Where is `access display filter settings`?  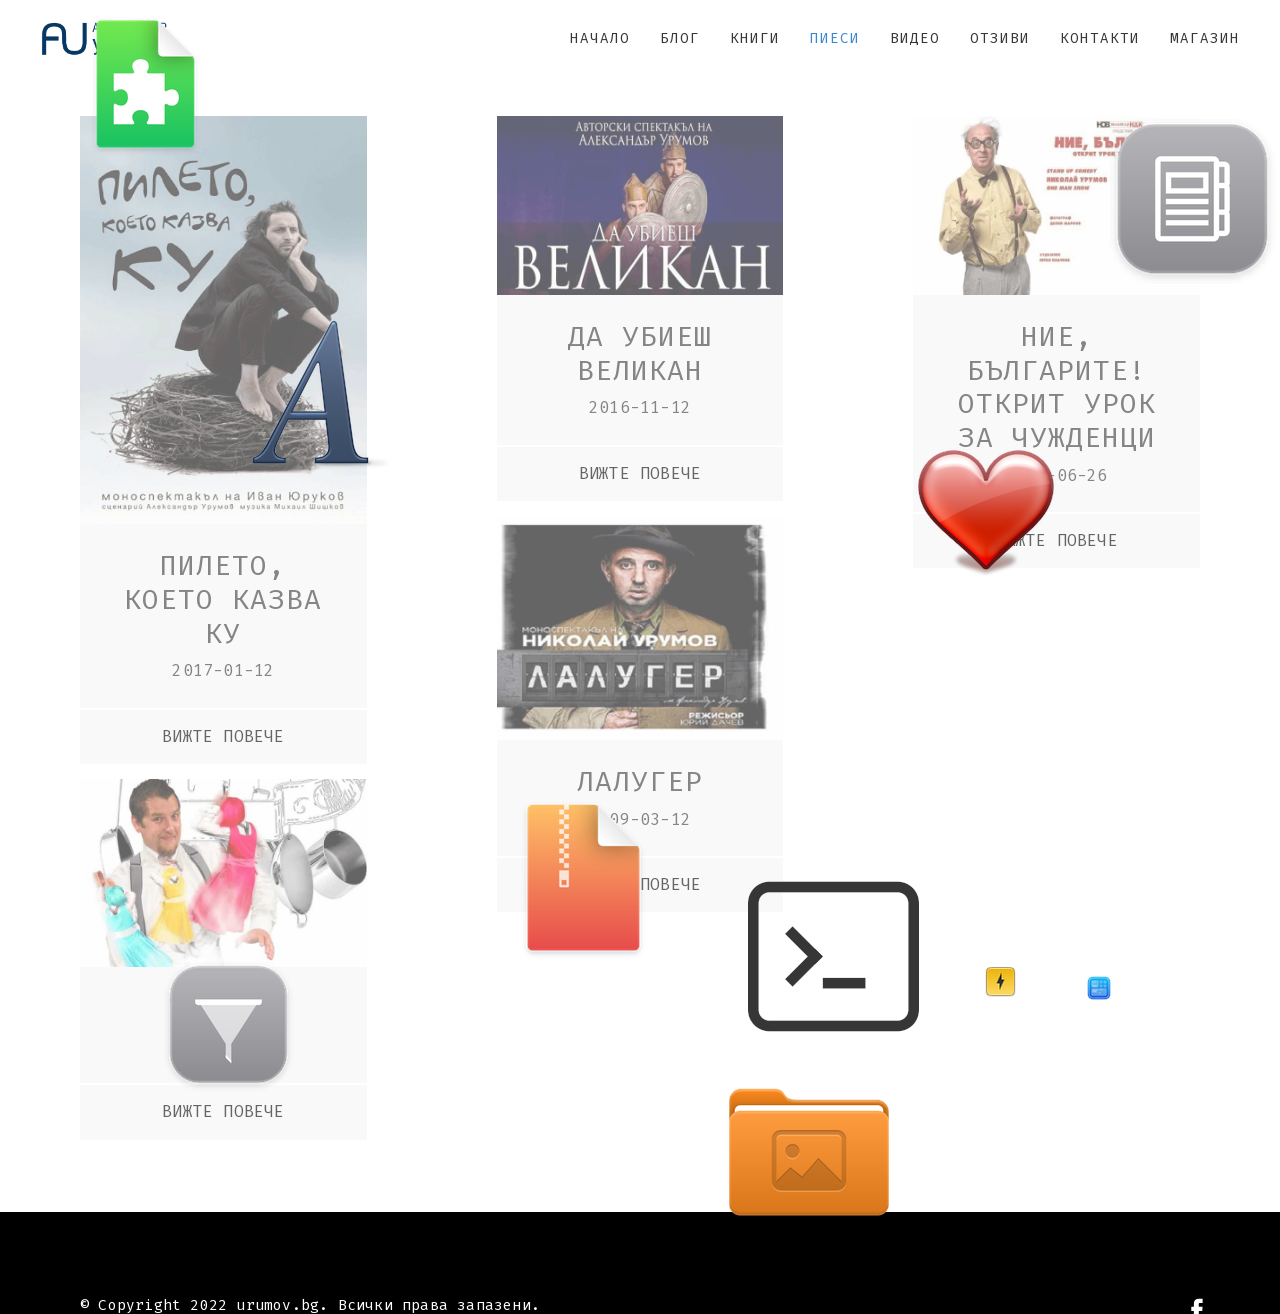
access display filter settings is located at coordinates (228, 1026).